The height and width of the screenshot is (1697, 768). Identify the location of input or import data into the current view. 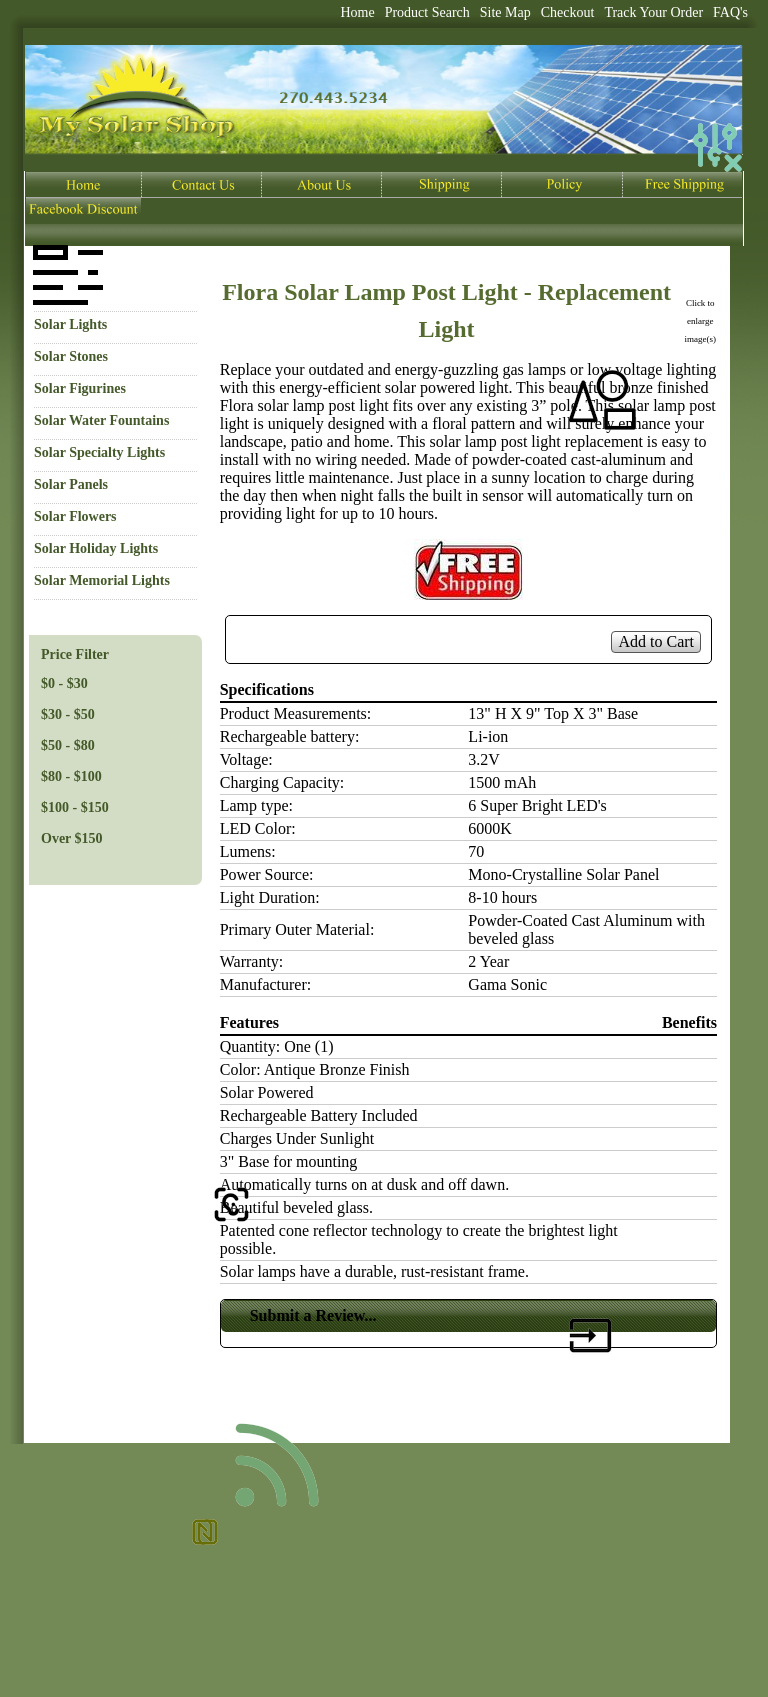
(590, 1335).